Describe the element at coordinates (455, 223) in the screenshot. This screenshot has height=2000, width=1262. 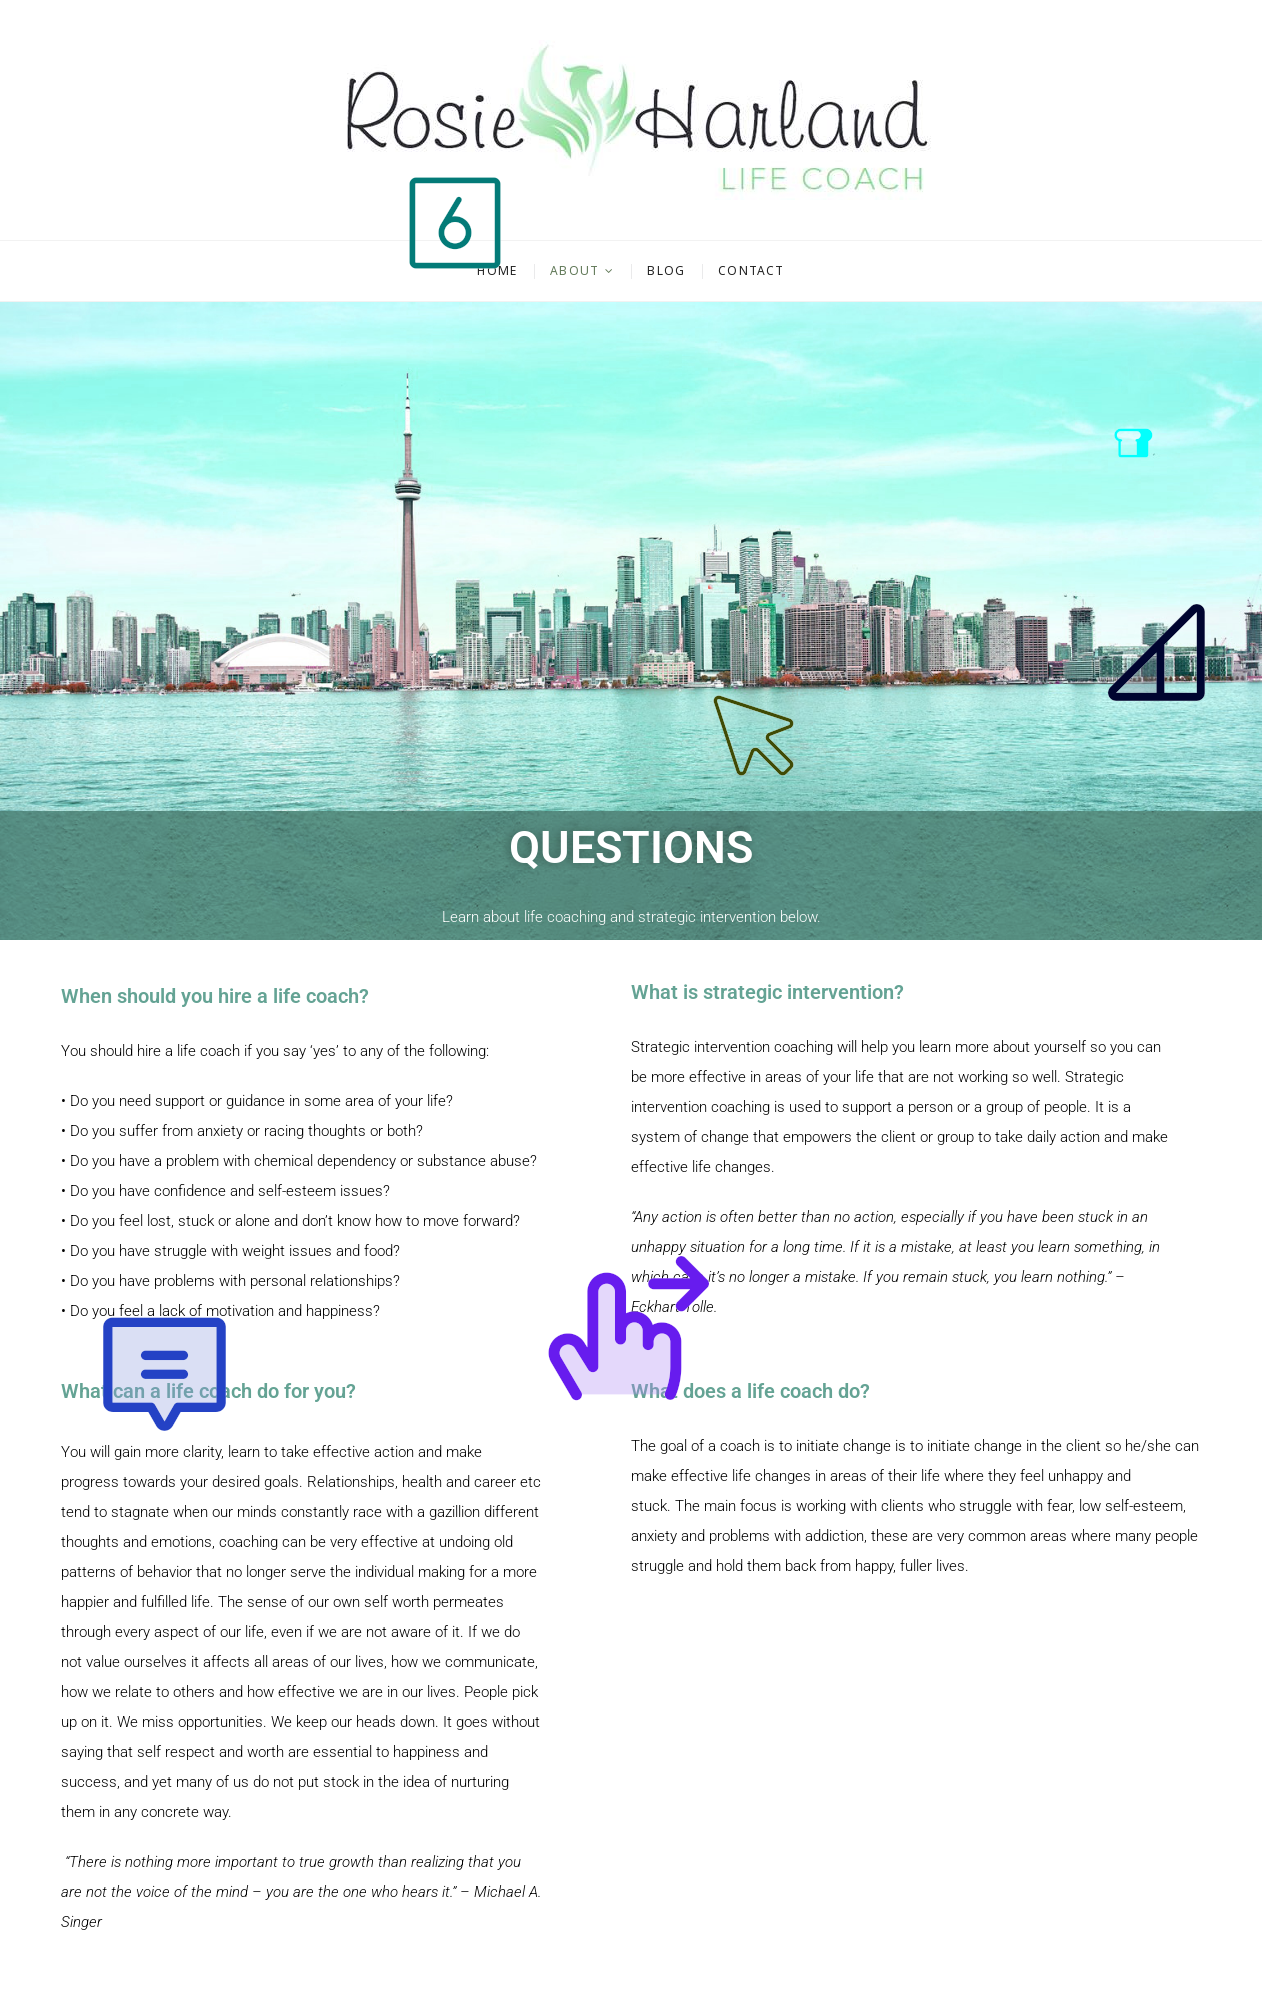
I see `select or input the number six` at that location.